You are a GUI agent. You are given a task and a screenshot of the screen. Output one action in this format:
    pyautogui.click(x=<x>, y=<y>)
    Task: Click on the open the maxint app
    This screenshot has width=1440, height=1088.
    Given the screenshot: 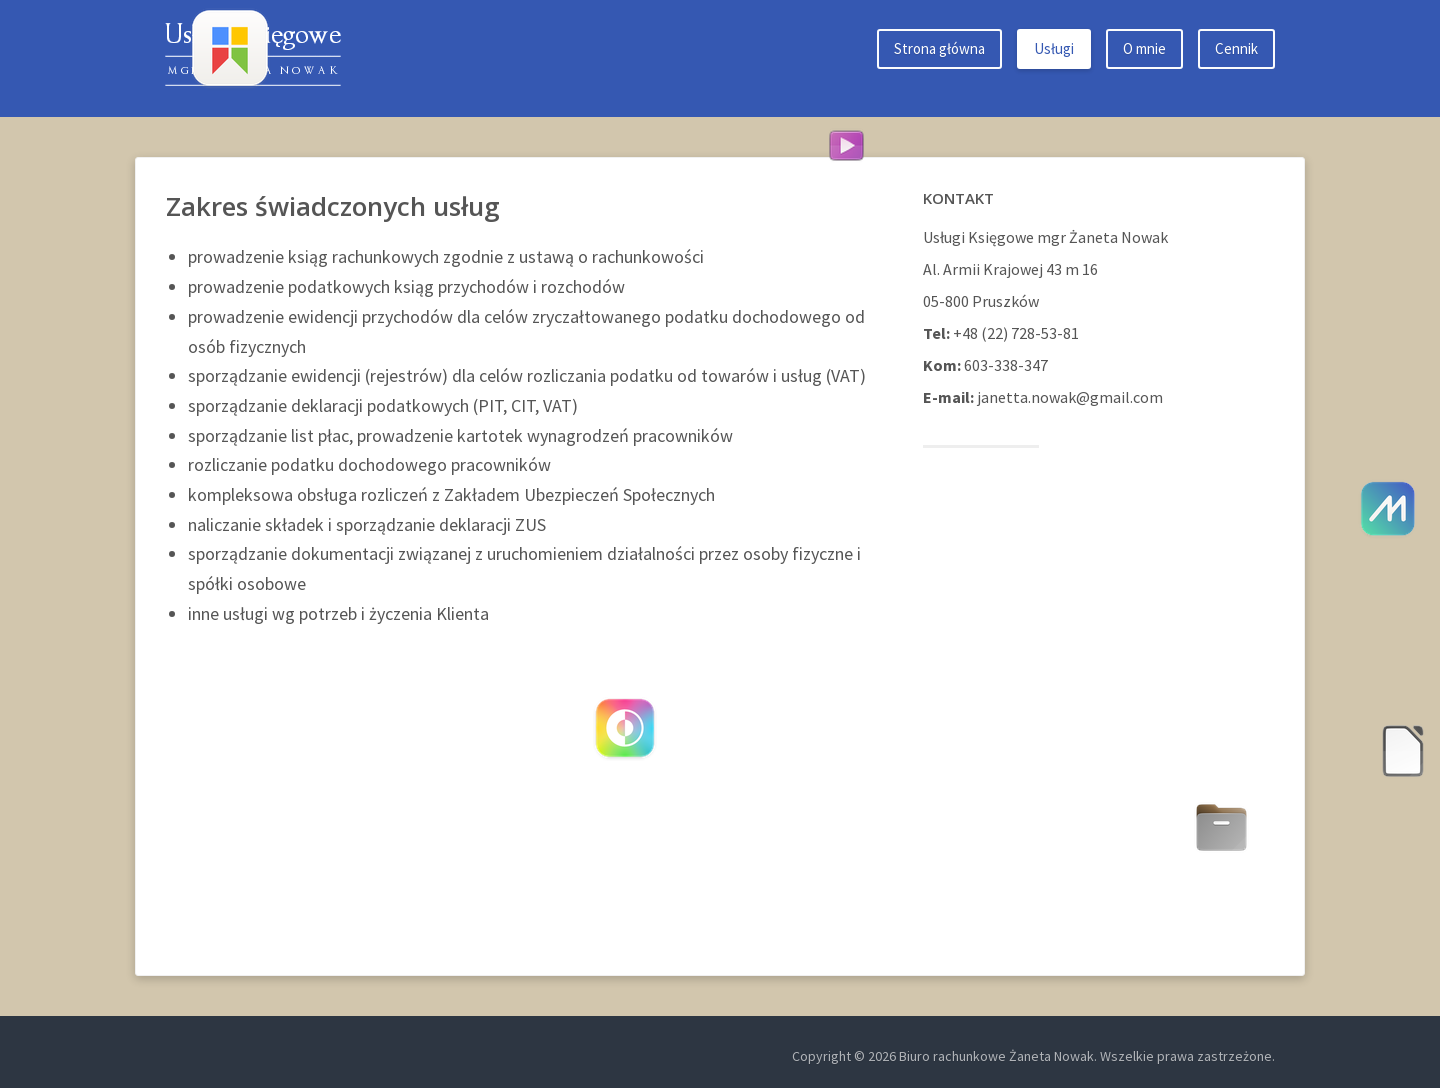 What is the action you would take?
    pyautogui.click(x=1387, y=508)
    